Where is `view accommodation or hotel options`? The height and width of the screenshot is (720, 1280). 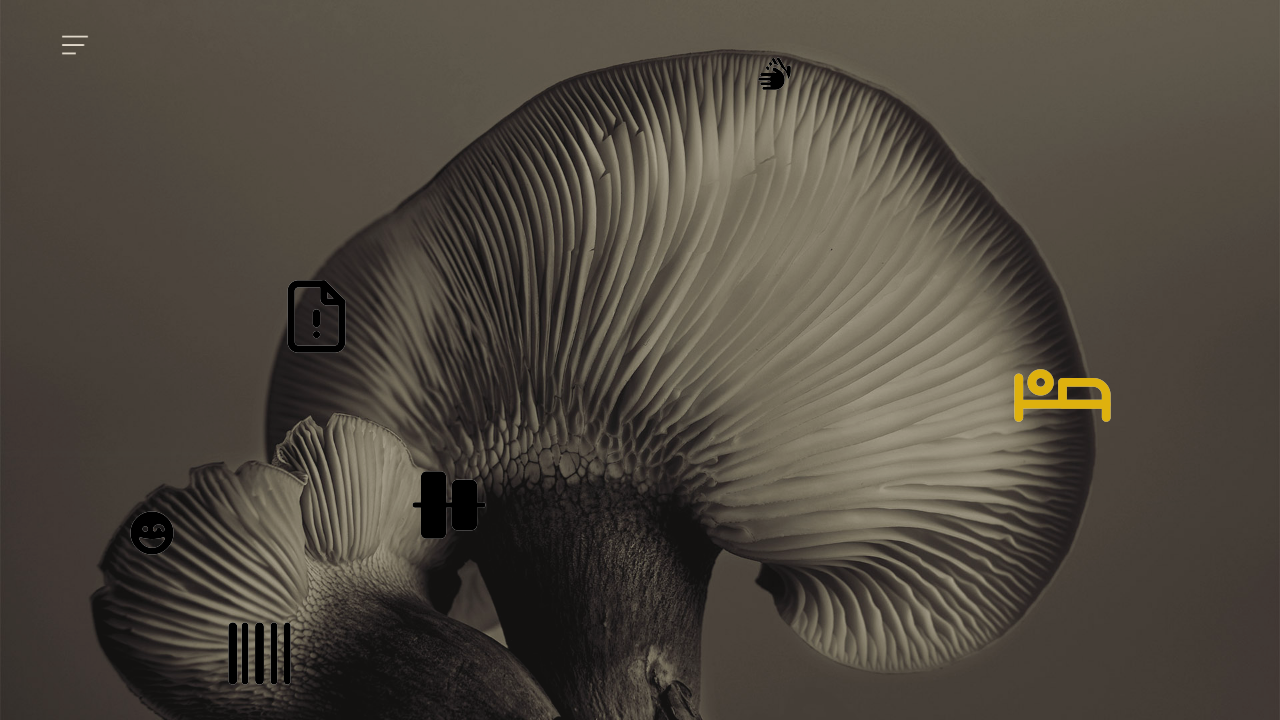
view accommodation or hotel options is located at coordinates (1062, 395).